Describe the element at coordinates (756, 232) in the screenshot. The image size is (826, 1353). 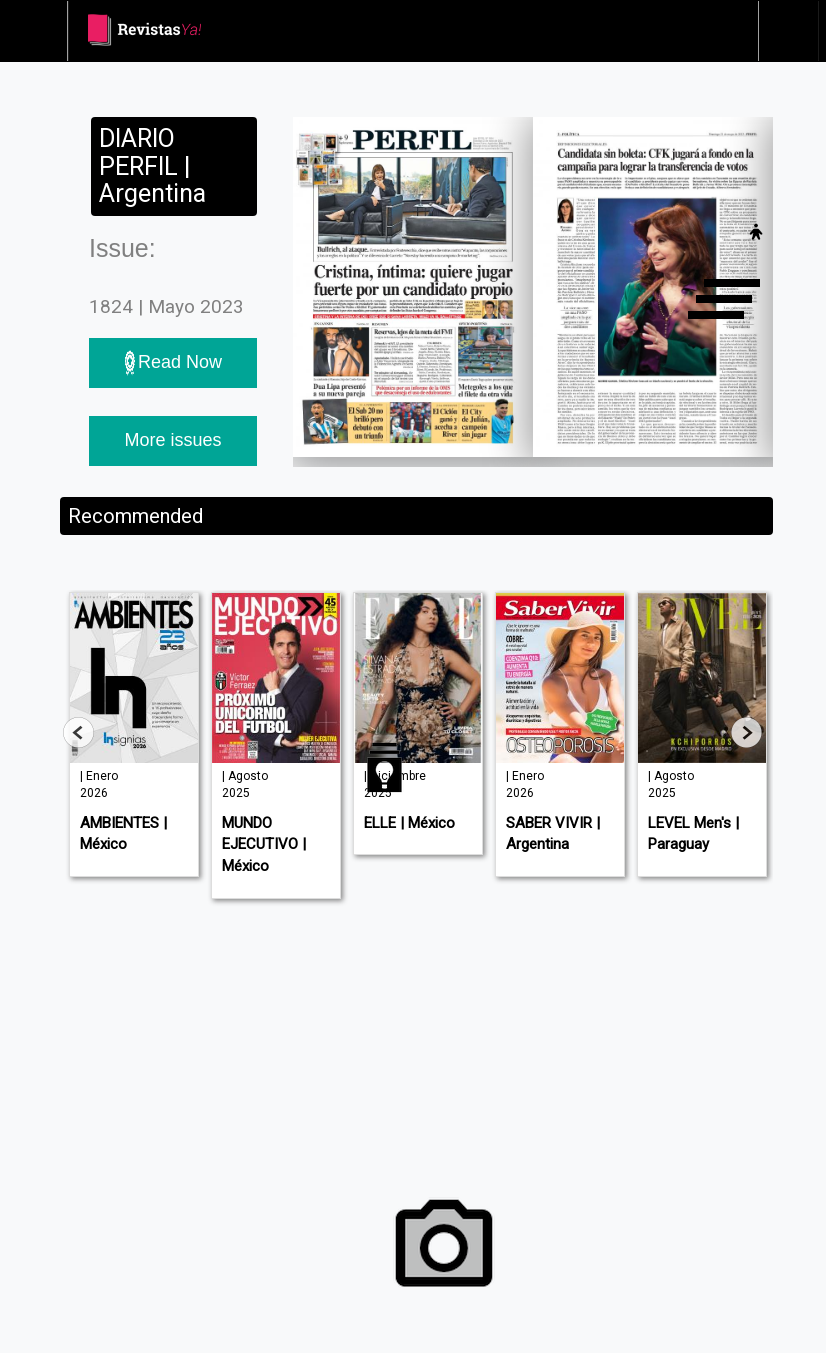
I see `view your profile` at that location.